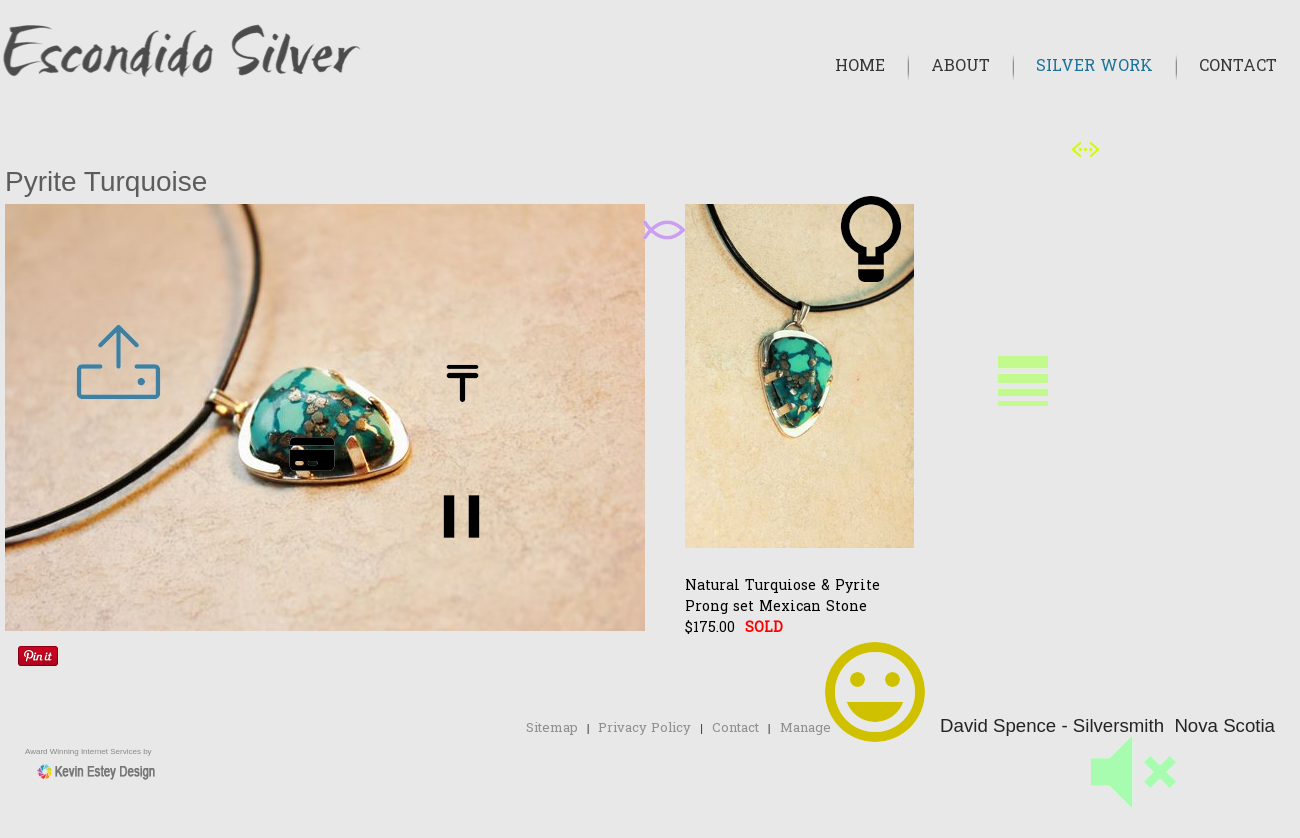  Describe the element at coordinates (462, 383) in the screenshot. I see `indicates kazakhstani tenge currency` at that location.